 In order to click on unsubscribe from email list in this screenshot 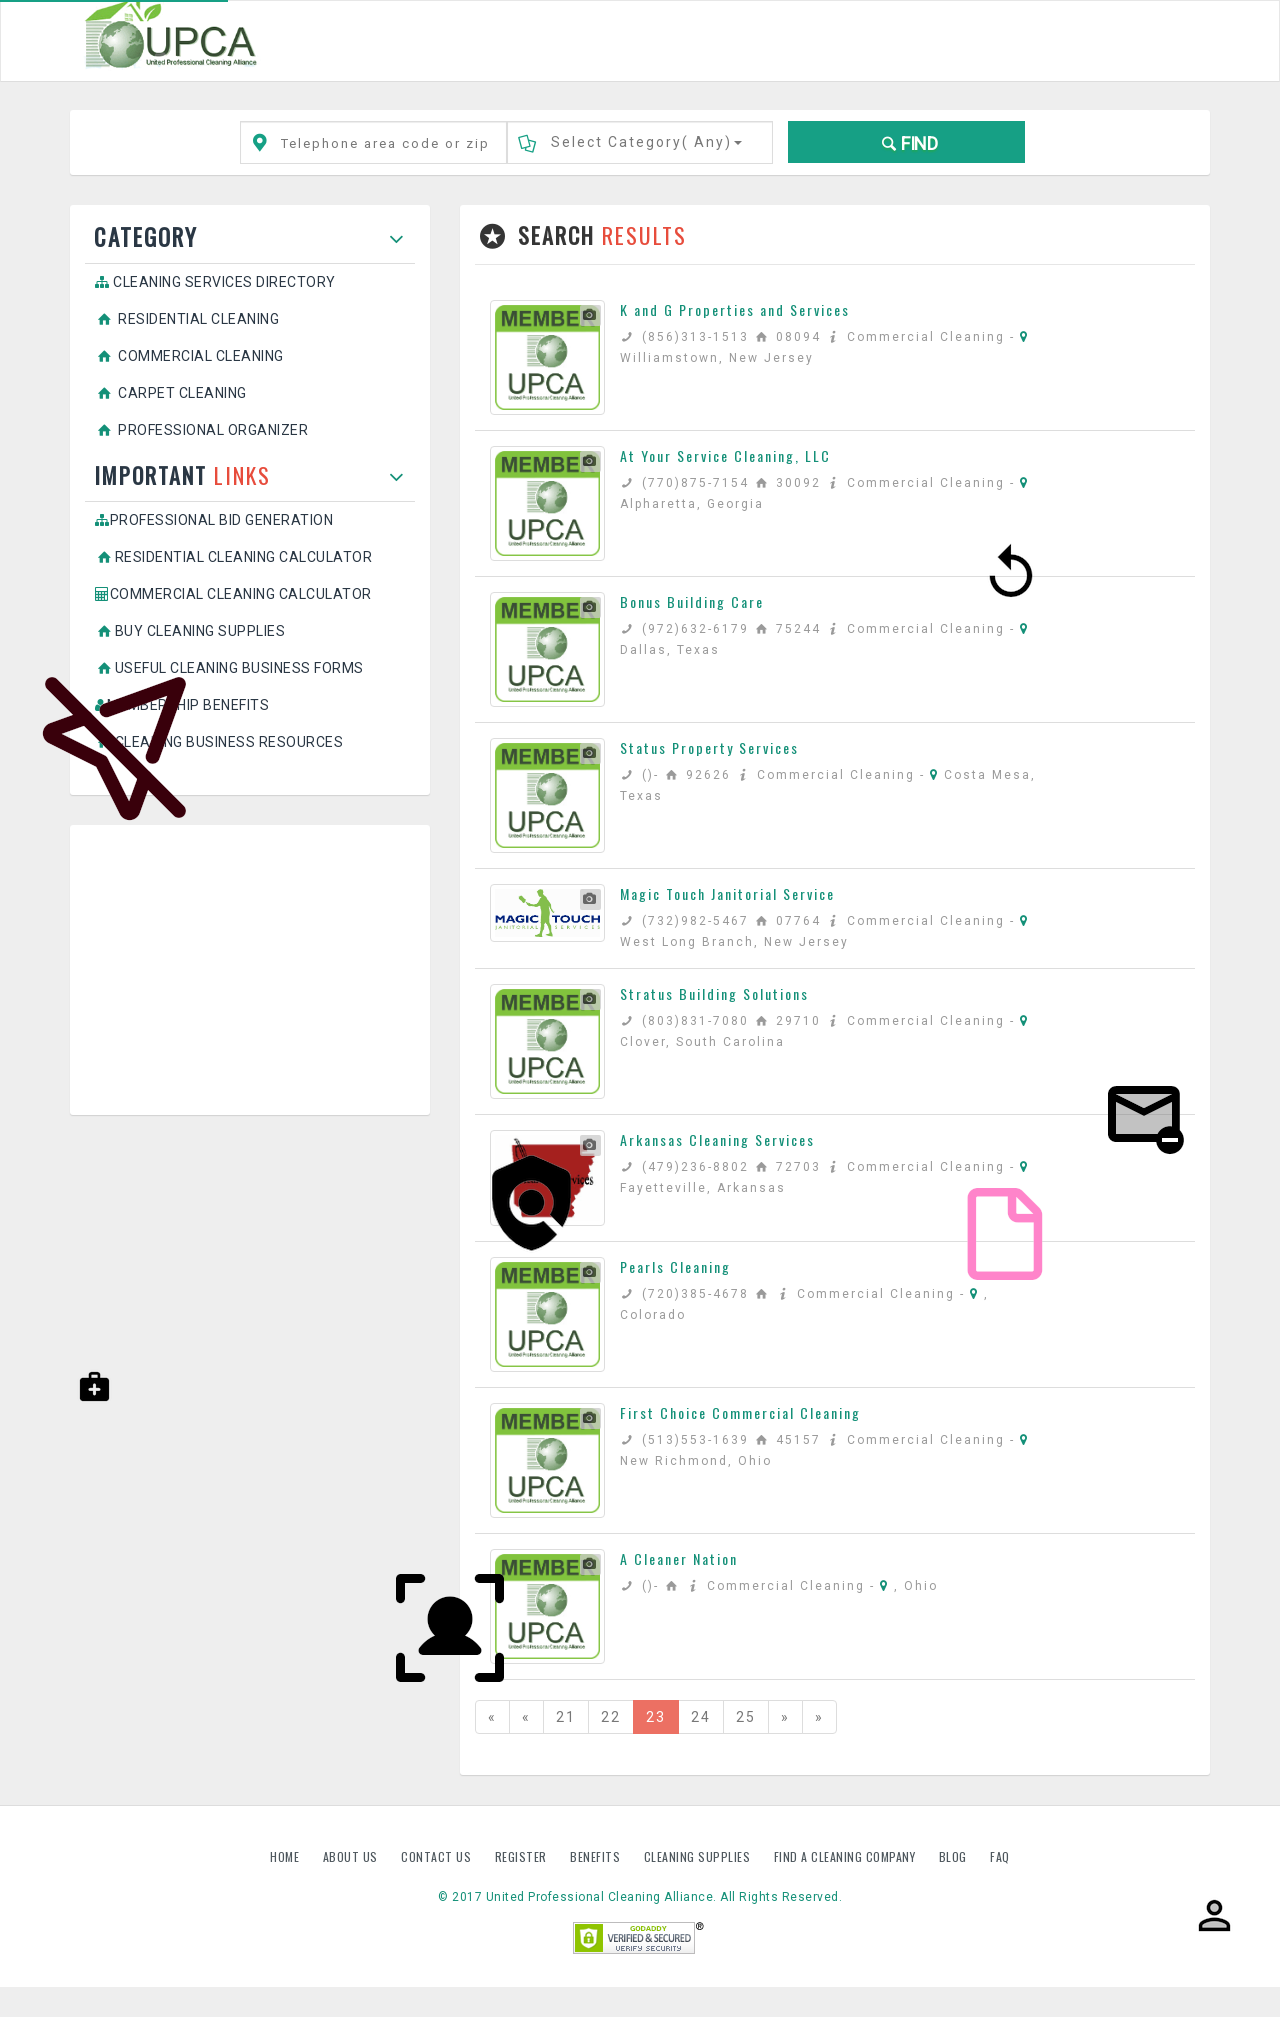, I will do `click(1144, 1122)`.